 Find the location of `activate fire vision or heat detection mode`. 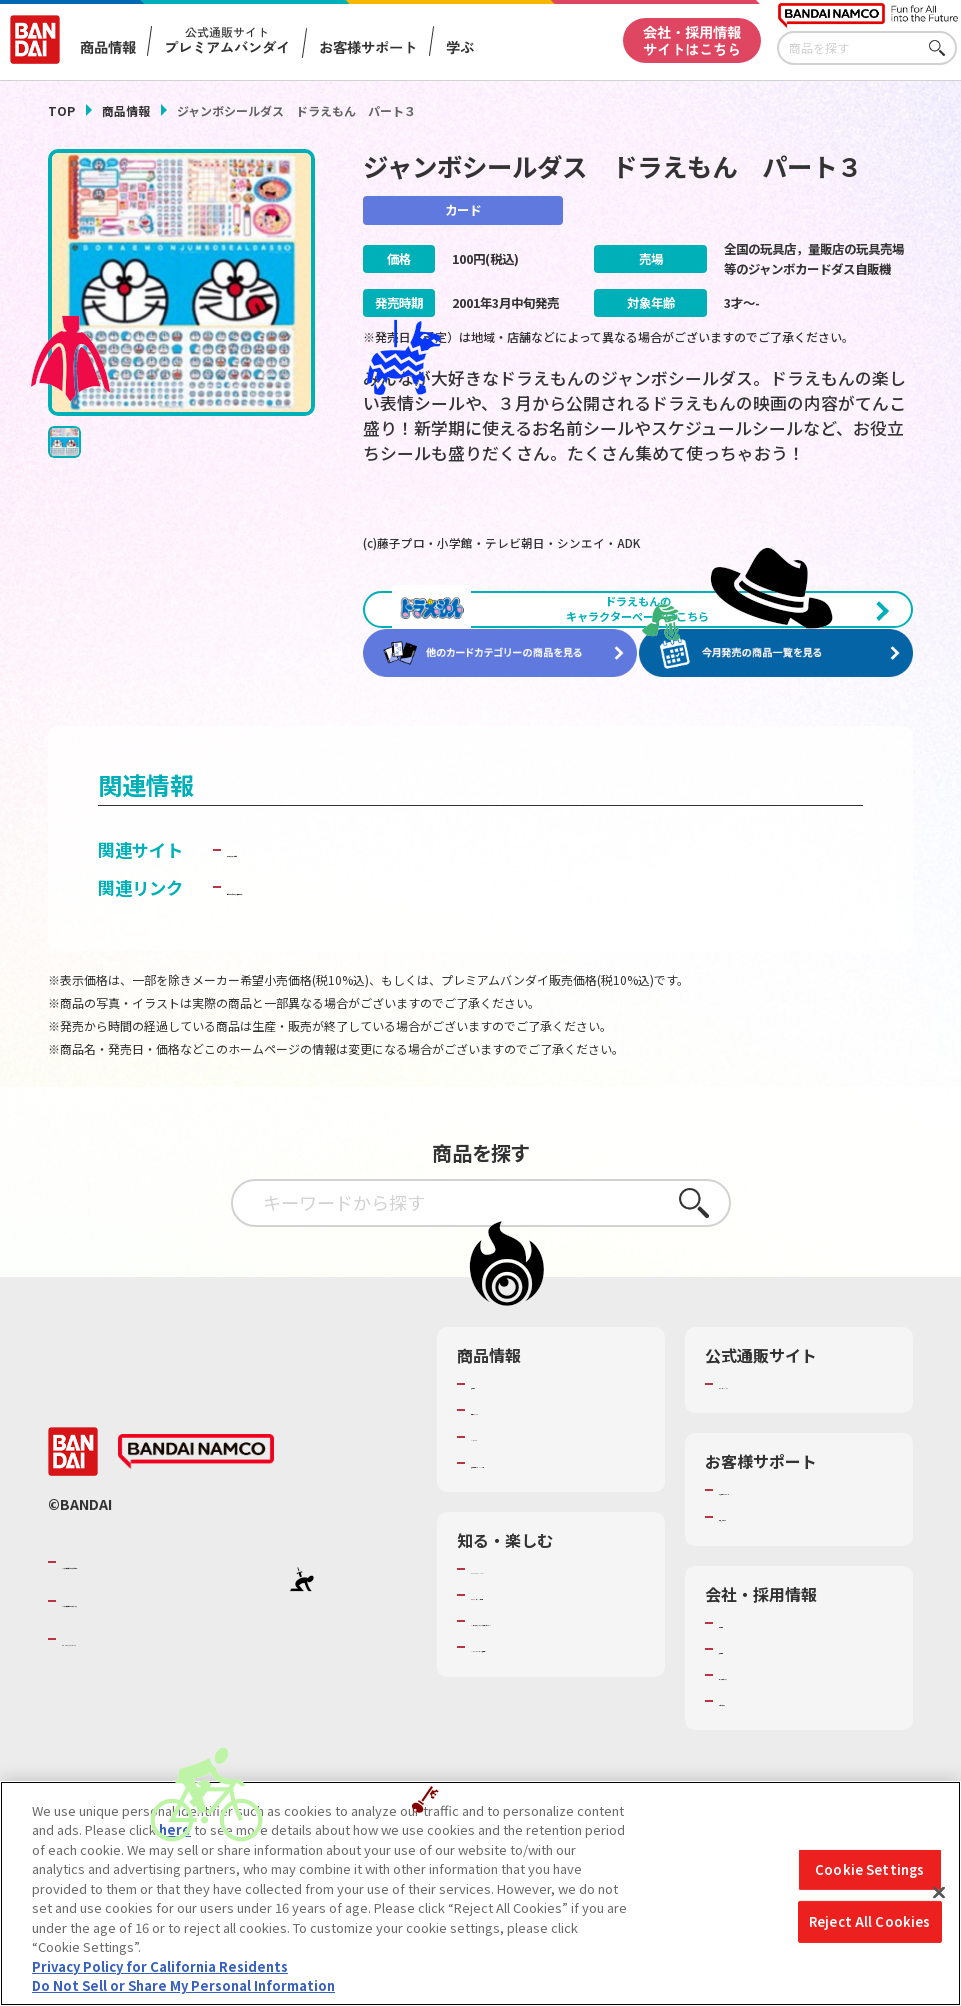

activate fire vision or heat detection mode is located at coordinates (505, 1263).